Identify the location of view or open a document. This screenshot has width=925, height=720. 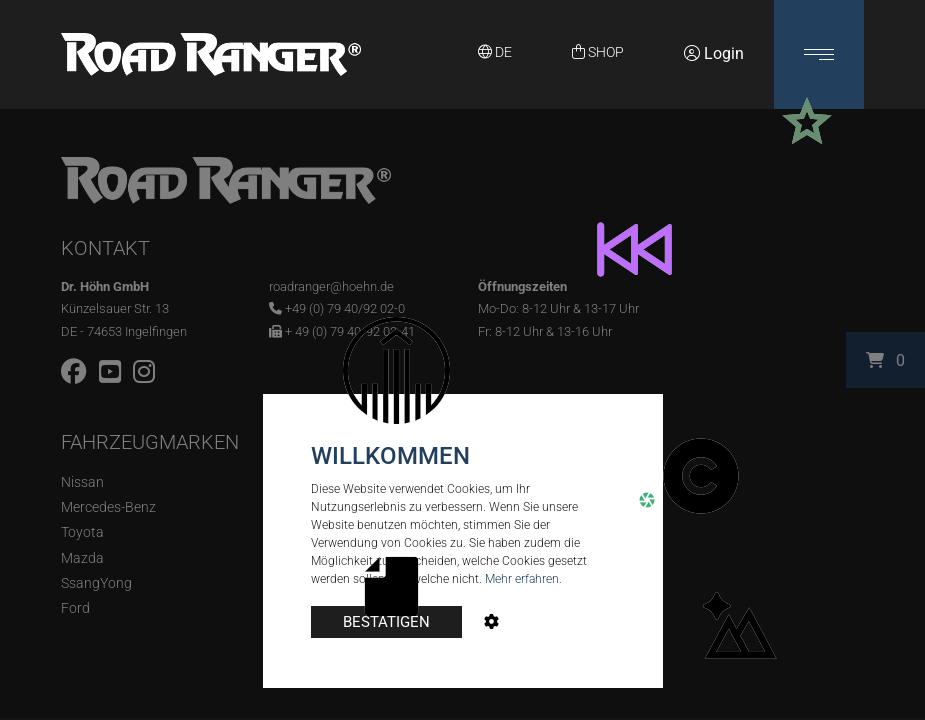
(391, 586).